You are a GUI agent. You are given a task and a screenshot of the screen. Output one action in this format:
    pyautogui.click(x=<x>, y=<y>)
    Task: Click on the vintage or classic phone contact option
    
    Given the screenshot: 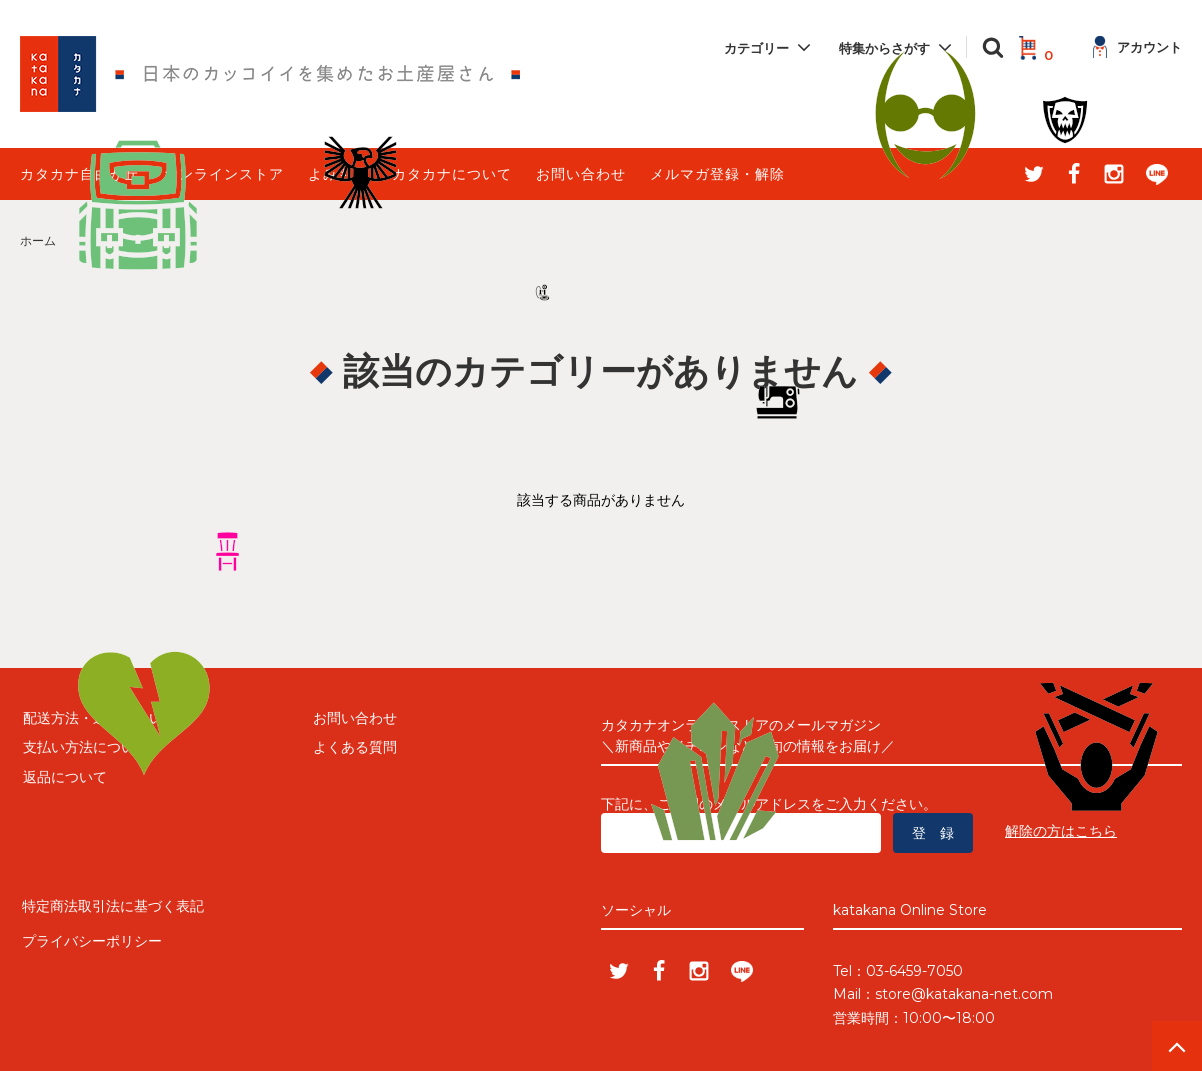 What is the action you would take?
    pyautogui.click(x=542, y=292)
    